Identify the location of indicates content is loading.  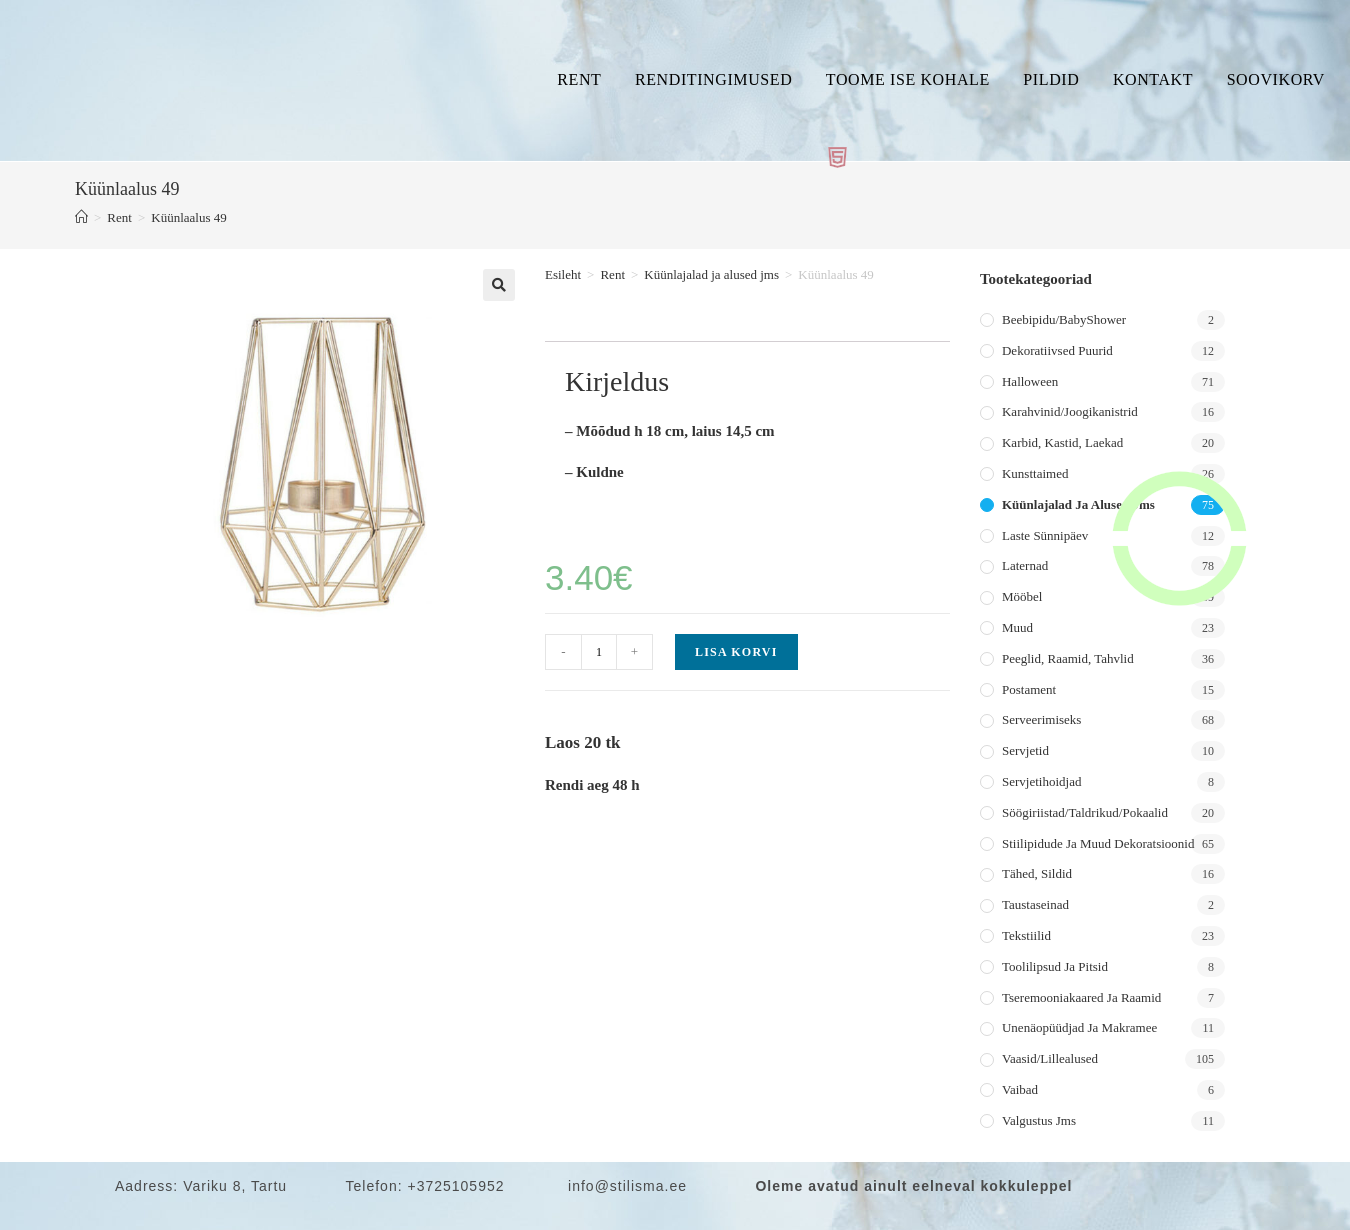
(1179, 538).